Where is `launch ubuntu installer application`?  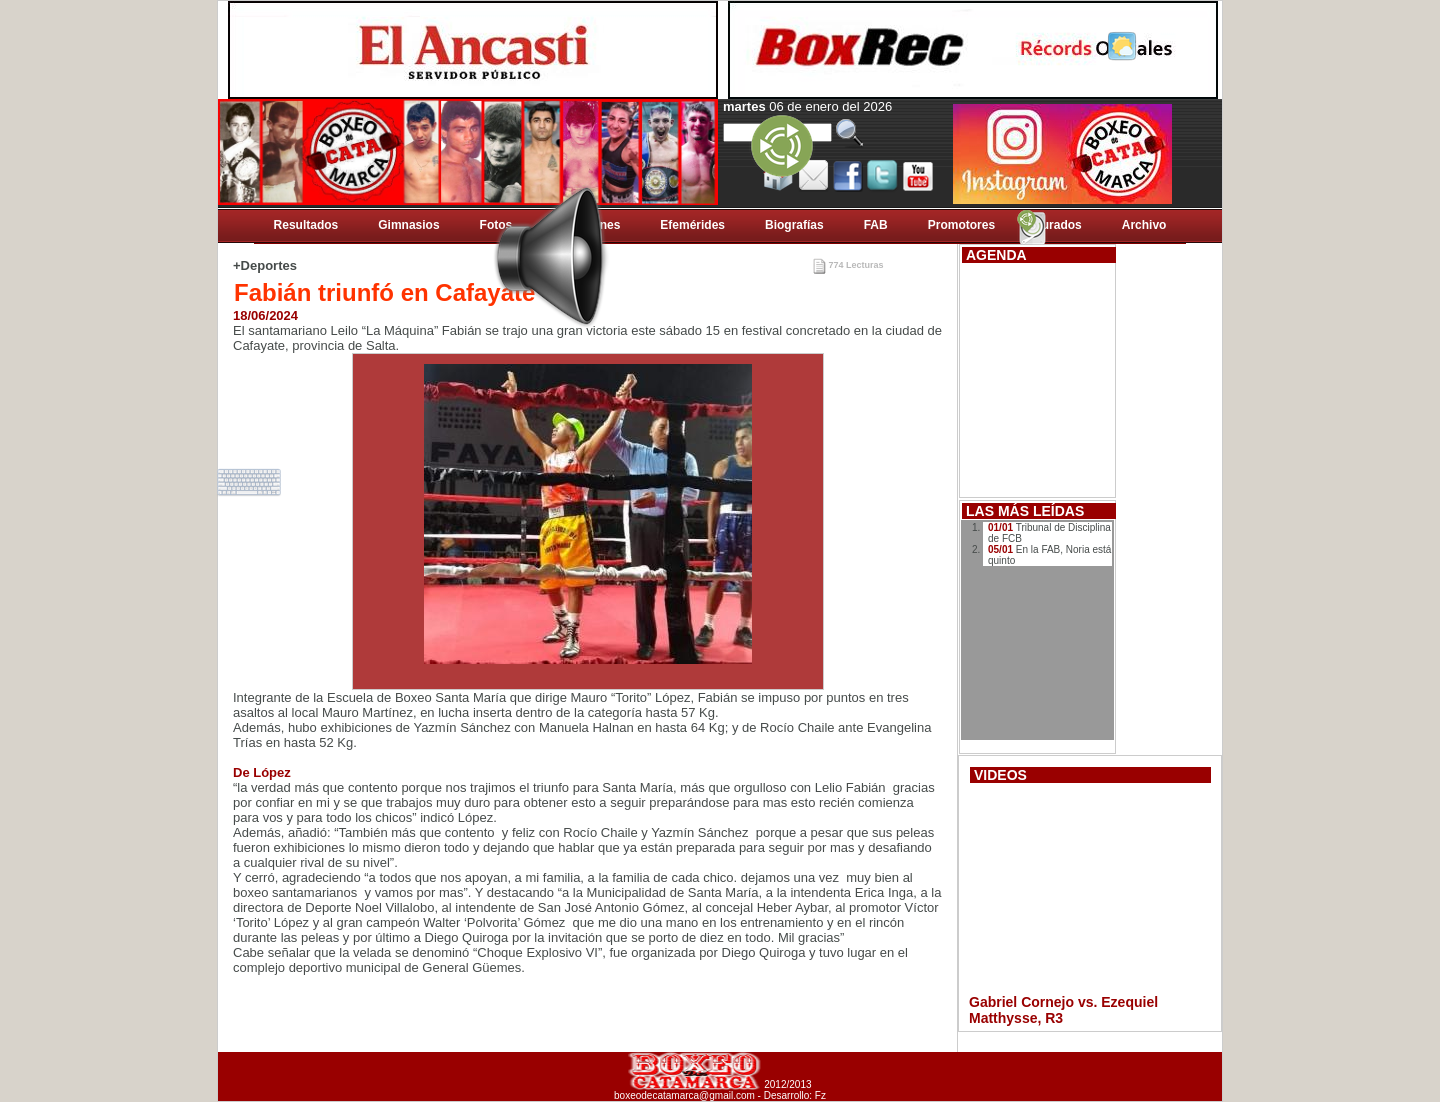
launch ubuntu installer application is located at coordinates (1032, 228).